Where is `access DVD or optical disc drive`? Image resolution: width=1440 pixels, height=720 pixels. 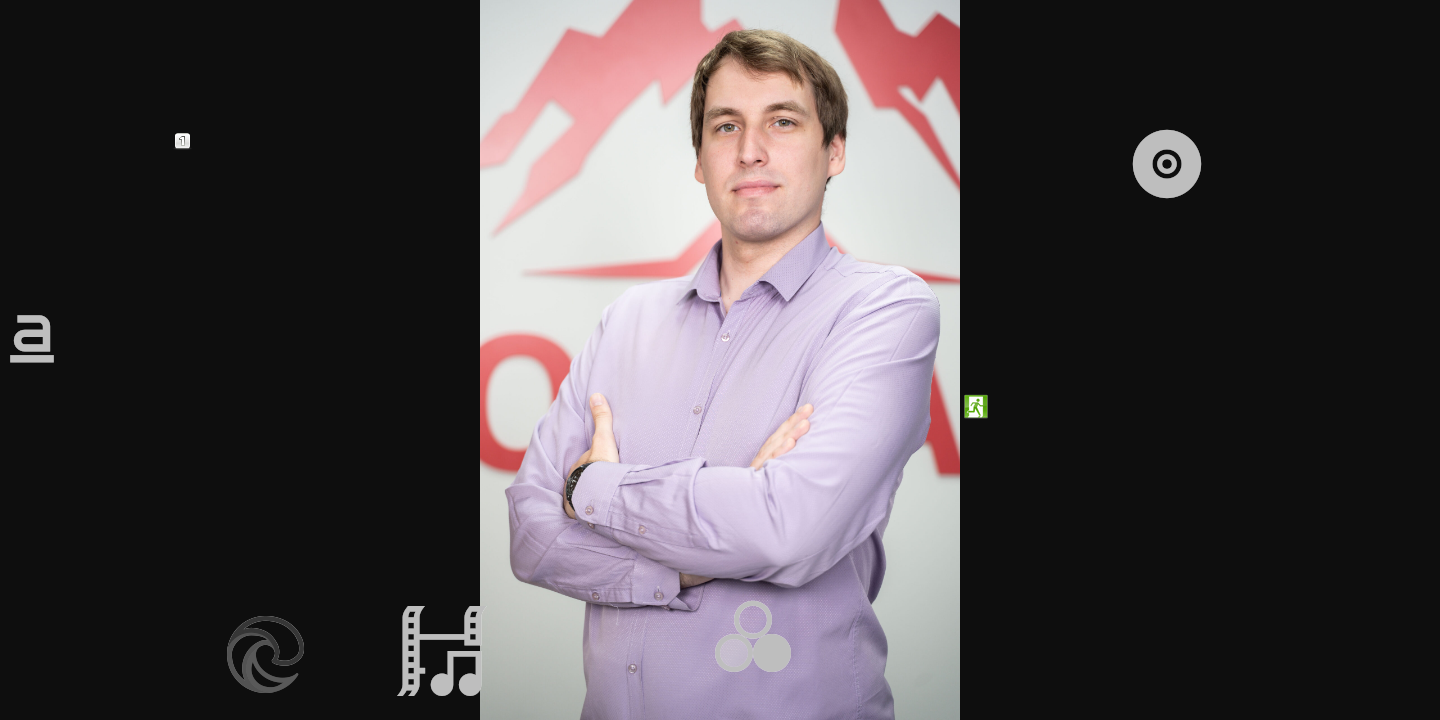 access DVD or optical disc drive is located at coordinates (1167, 164).